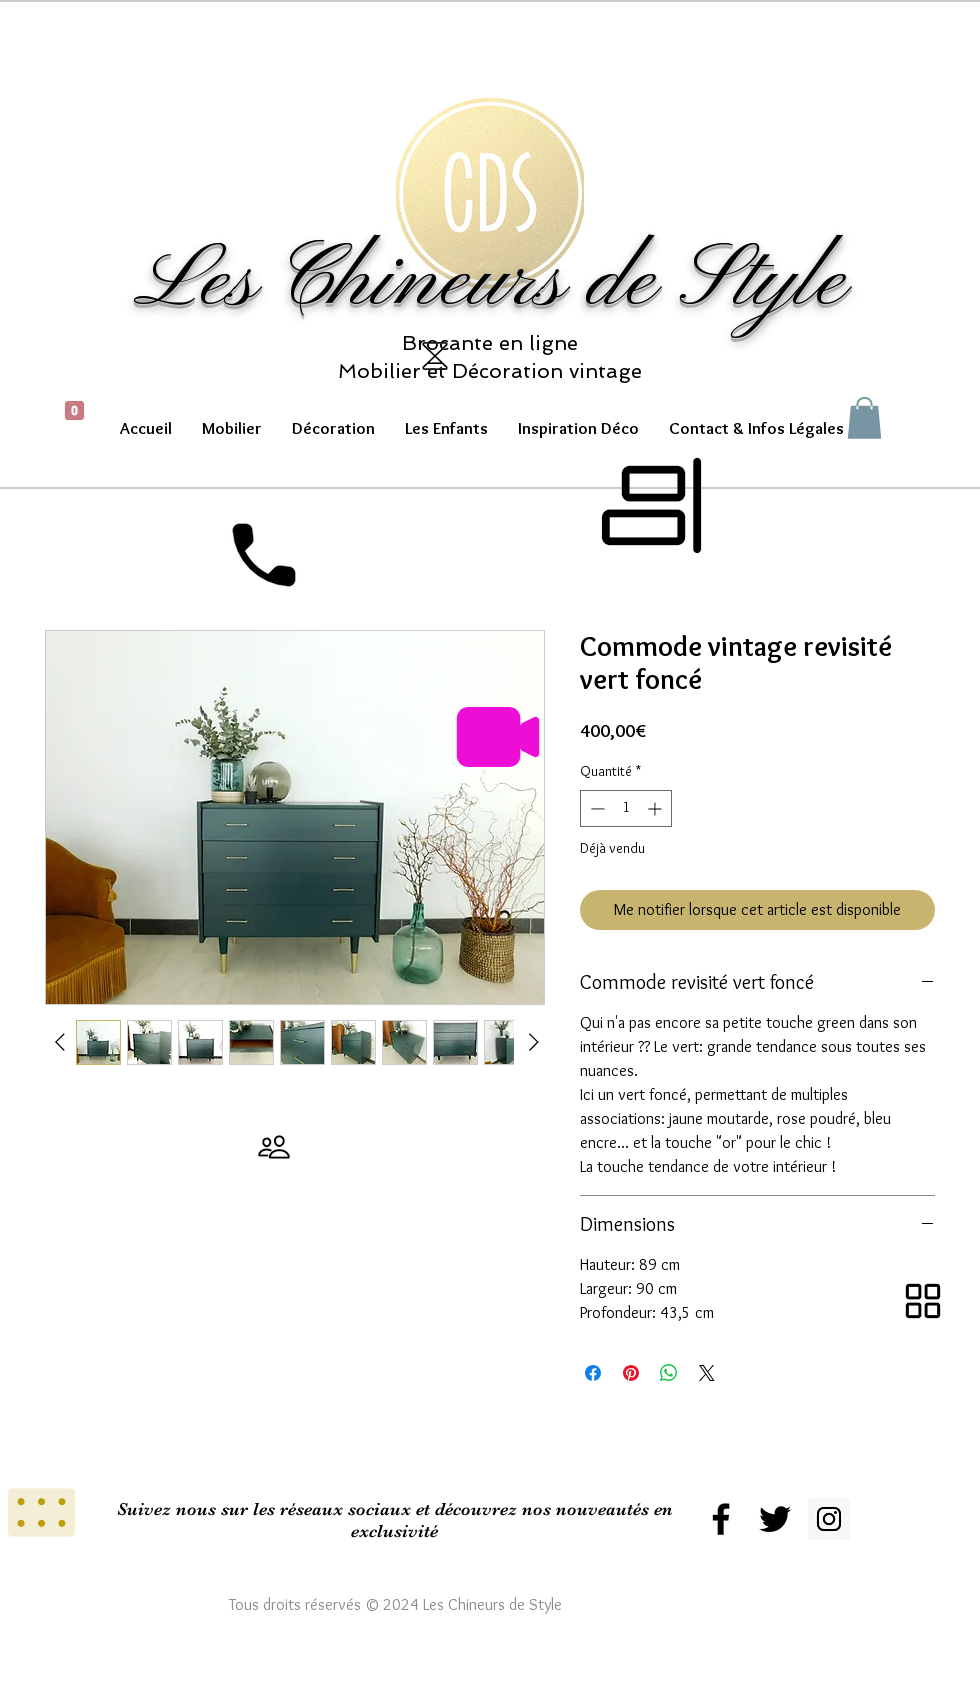 Image resolution: width=980 pixels, height=1702 pixels. I want to click on indicates time is running low or nearly expired, so click(435, 356).